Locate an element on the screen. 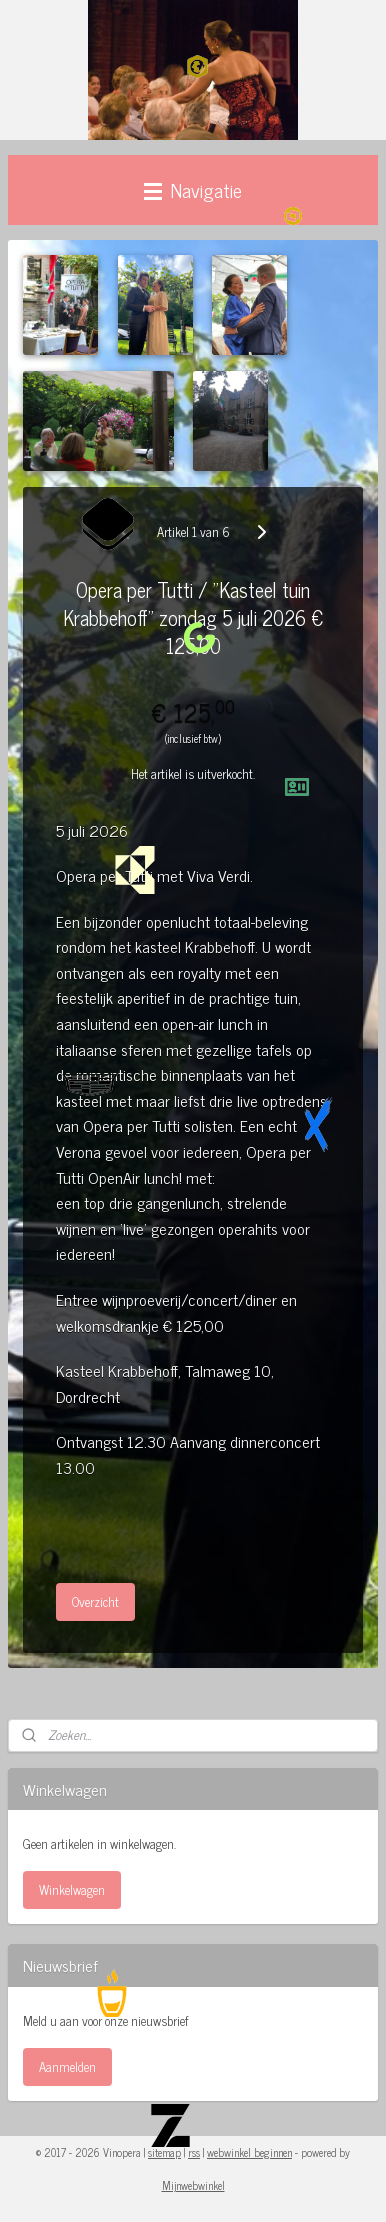 Image resolution: width=386 pixels, height=2222 pixels. gridsome framework logo is located at coordinates (199, 637).